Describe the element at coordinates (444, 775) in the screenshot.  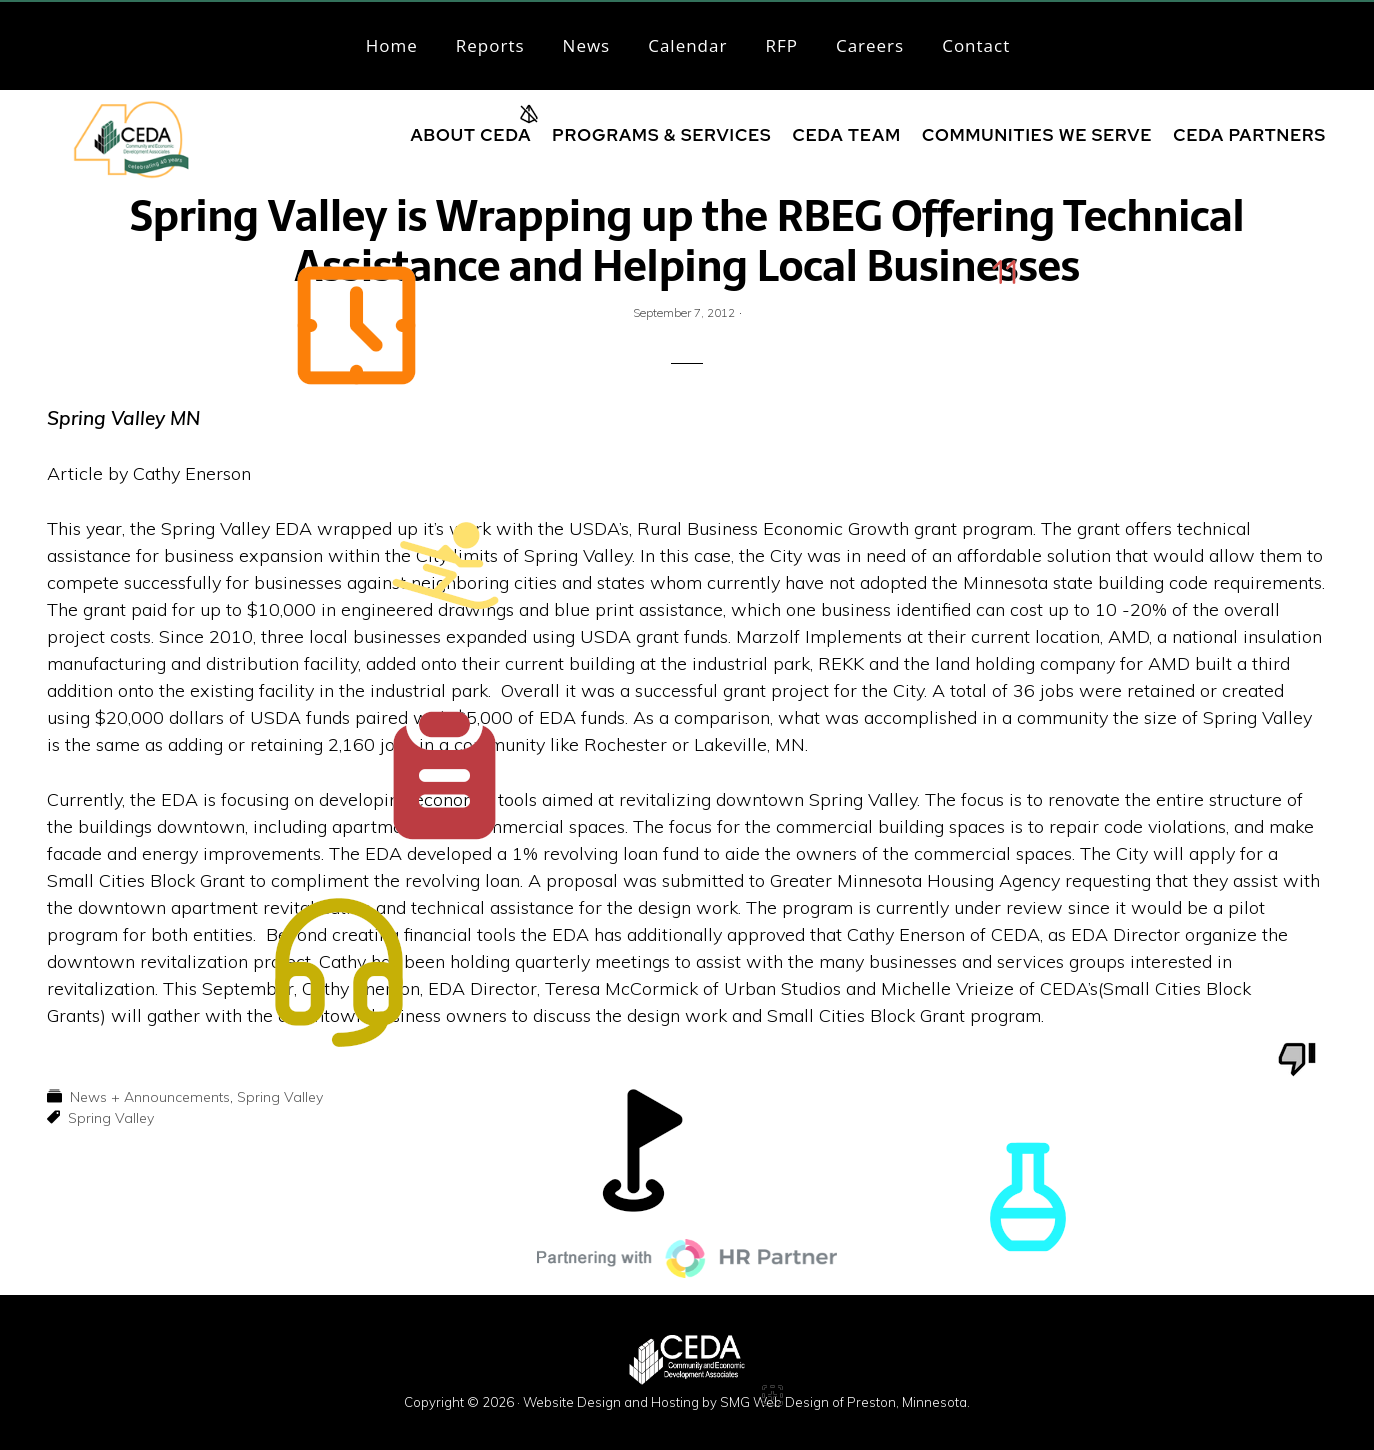
I see `view clipboard contents` at that location.